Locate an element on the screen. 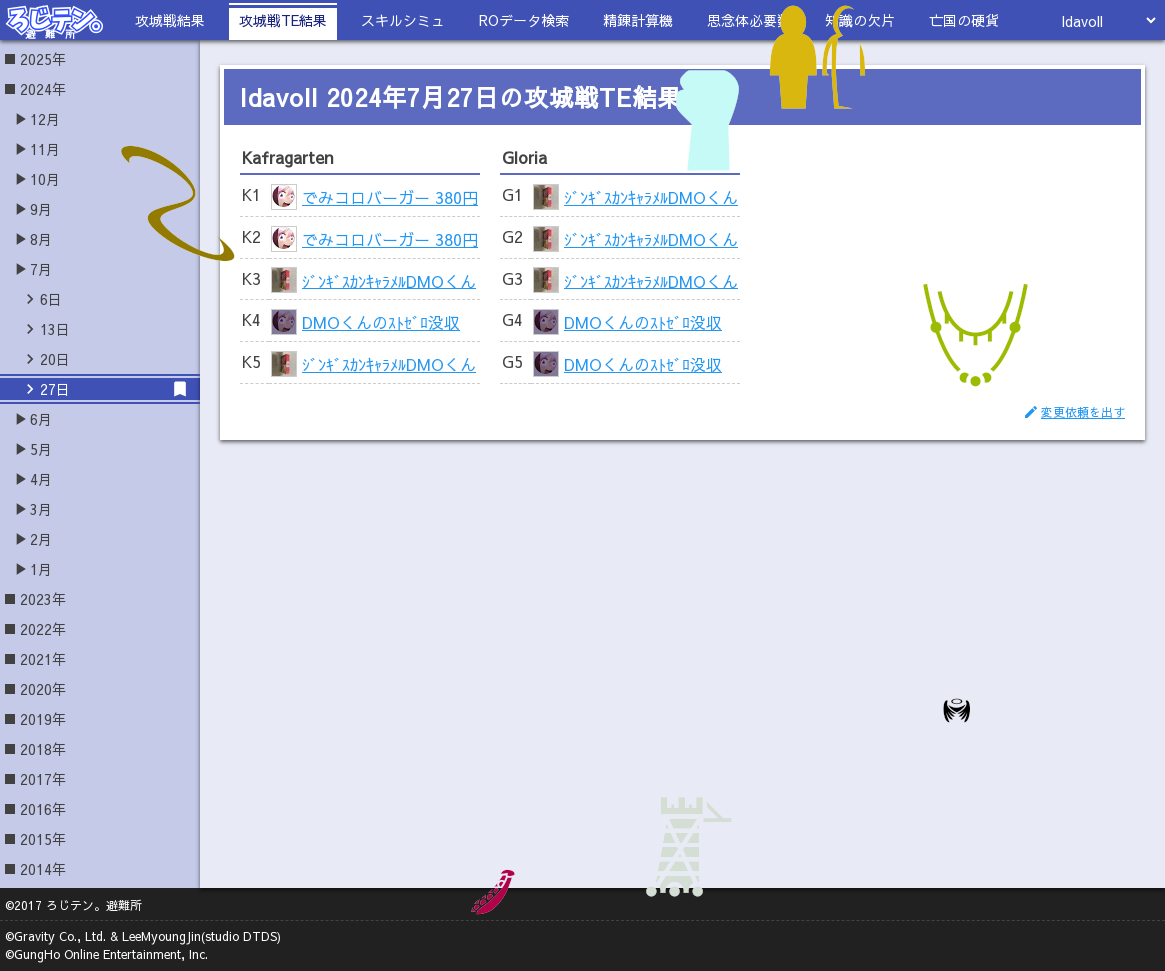 Image resolution: width=1165 pixels, height=971 pixels. view jewelry or accessories in inventory is located at coordinates (975, 334).